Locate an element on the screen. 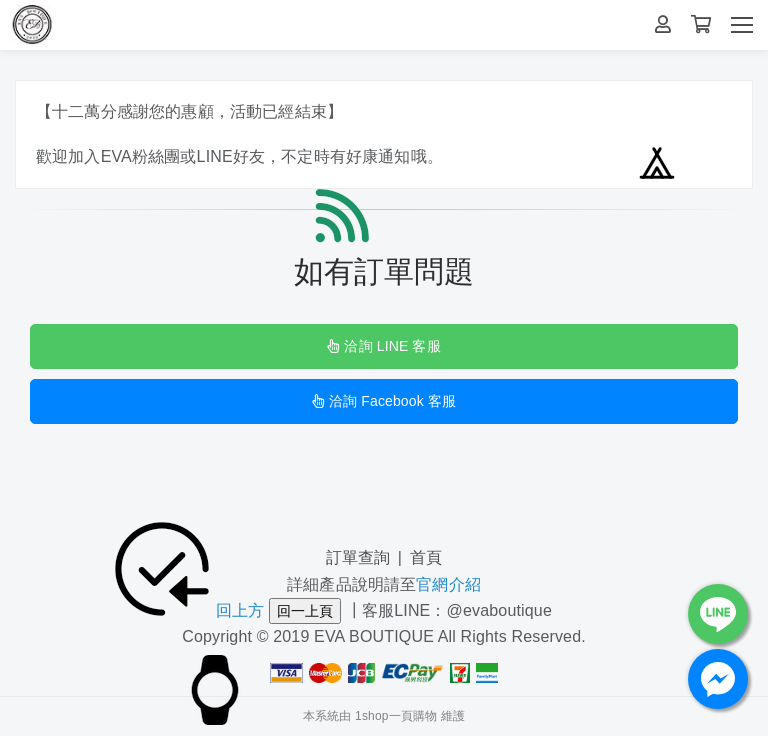  indicates a tracked issue has been closed and completed is located at coordinates (162, 569).